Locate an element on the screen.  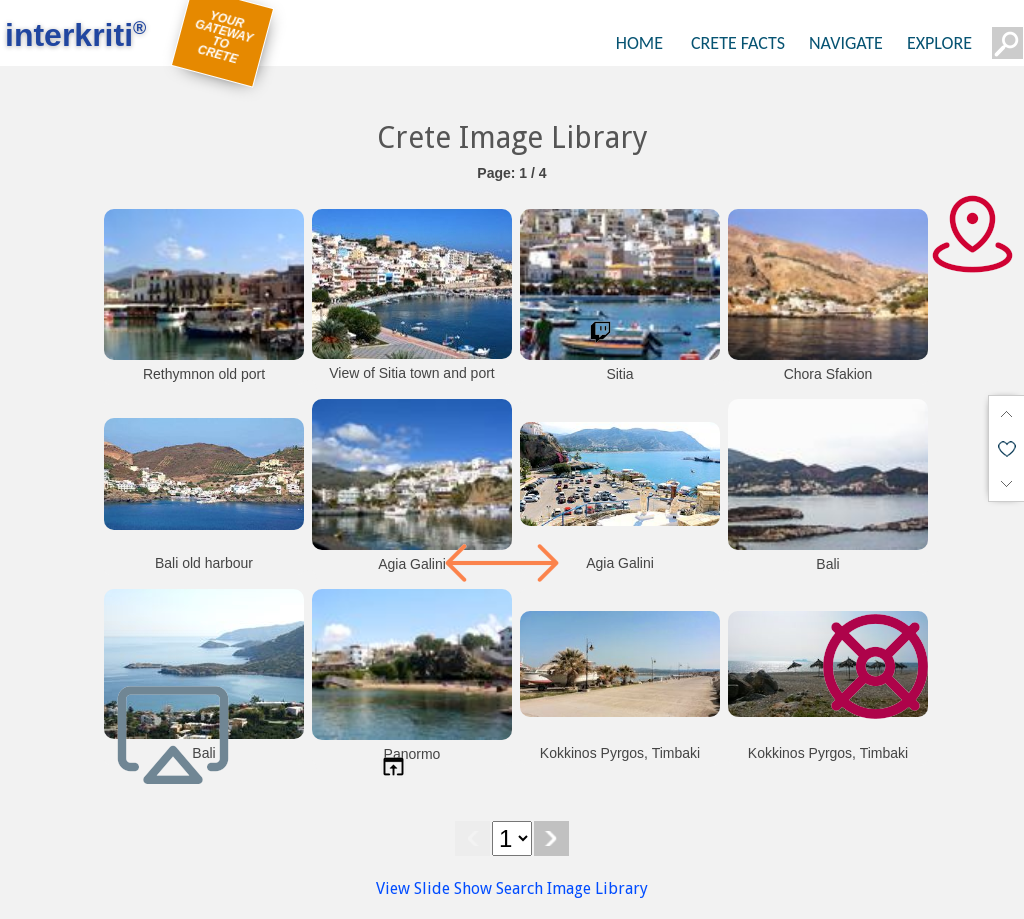
open link in browser is located at coordinates (393, 766).